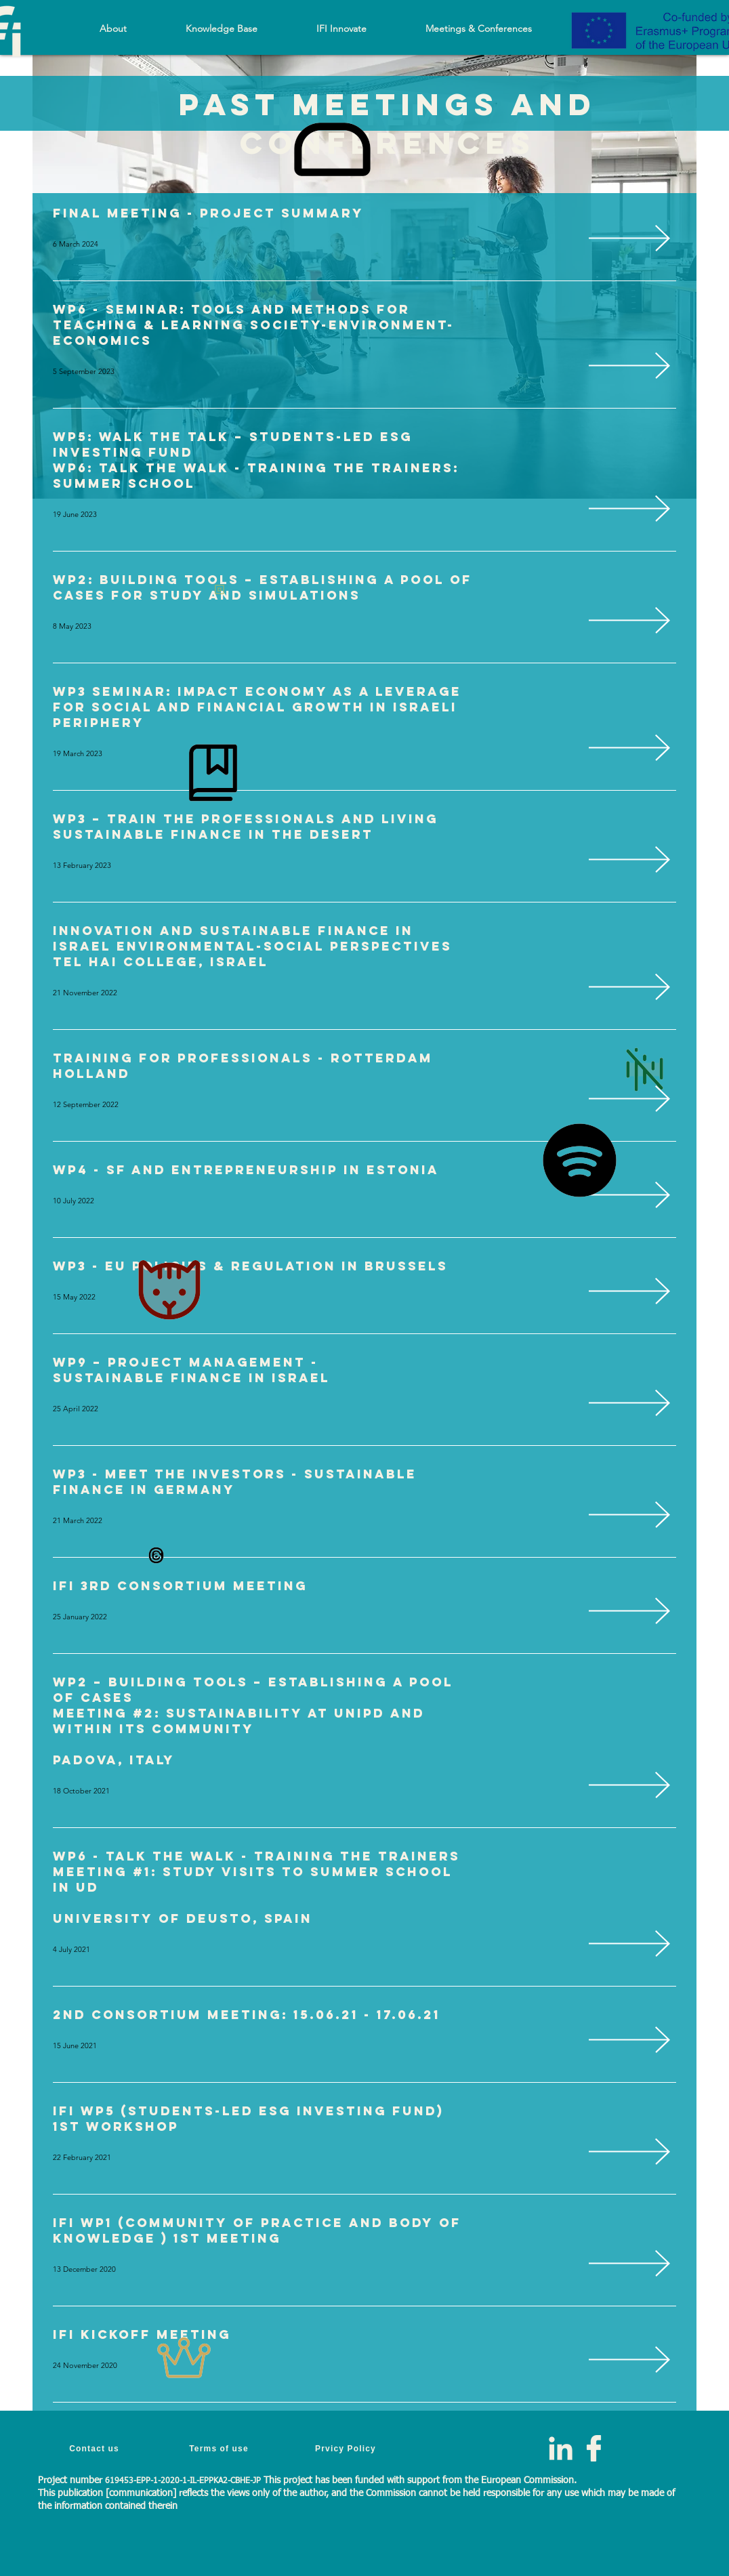 The image size is (729, 2576). Describe the element at coordinates (156, 1555) in the screenshot. I see `open the Threads app` at that location.